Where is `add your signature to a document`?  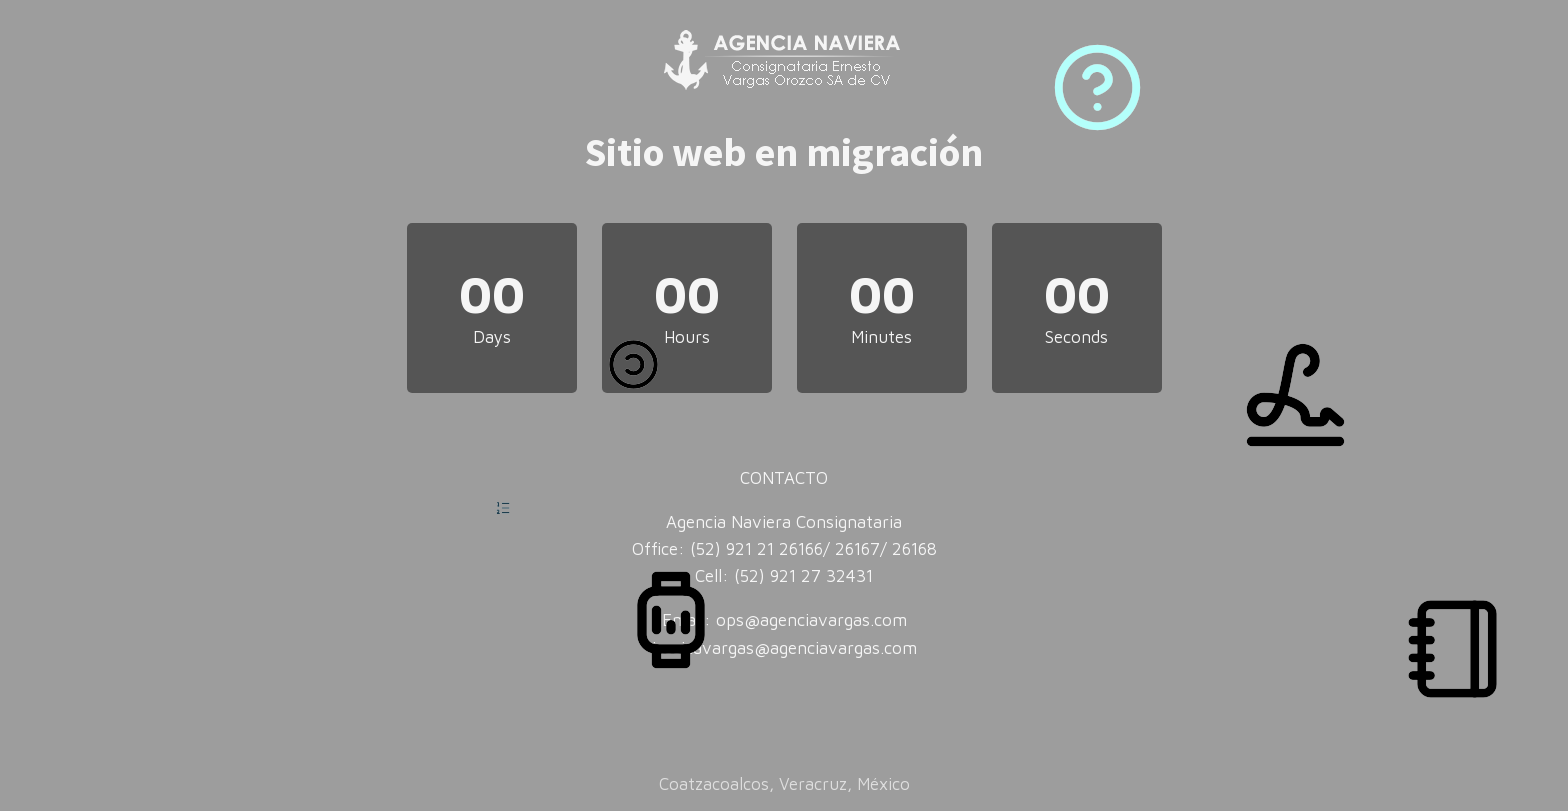
add your signature to a document is located at coordinates (1295, 397).